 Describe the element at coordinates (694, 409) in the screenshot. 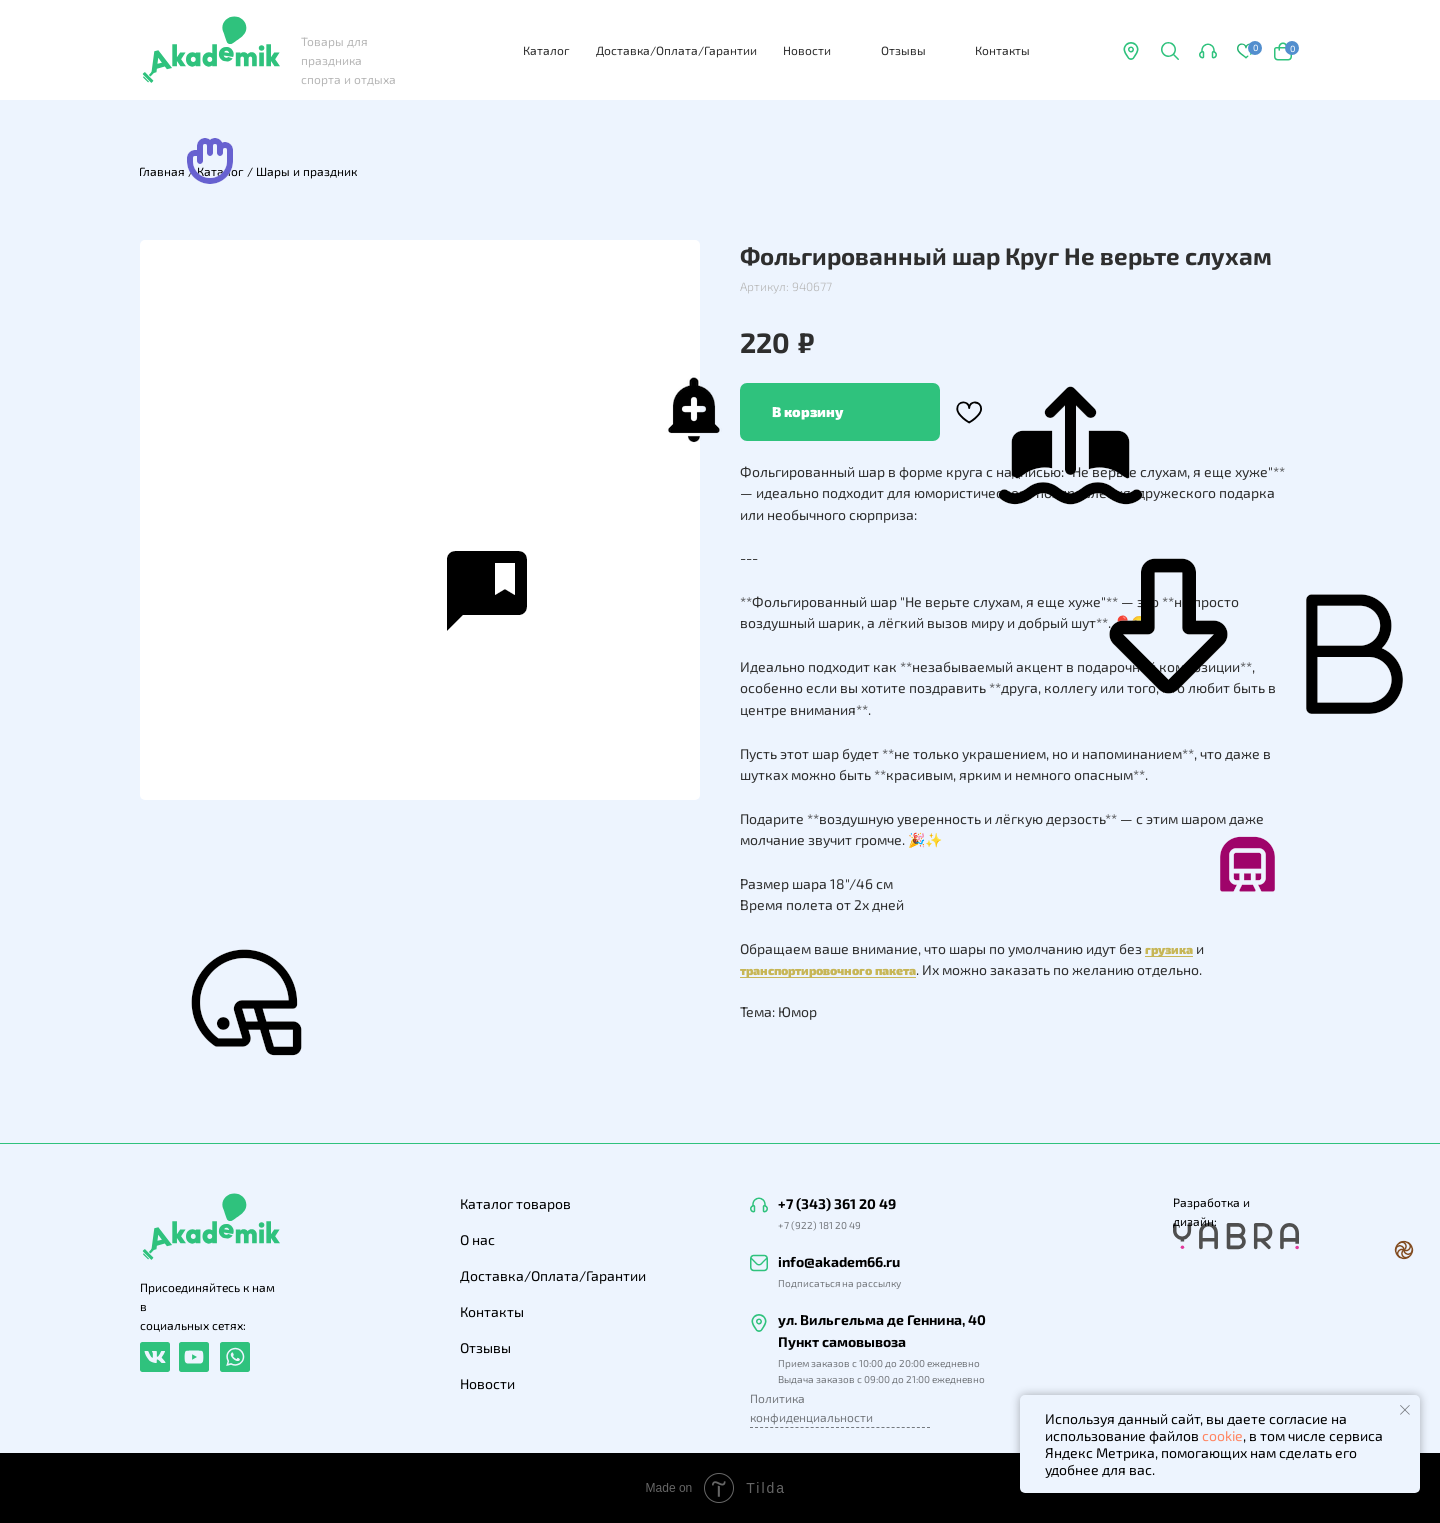

I see `add a new alert or notification` at that location.